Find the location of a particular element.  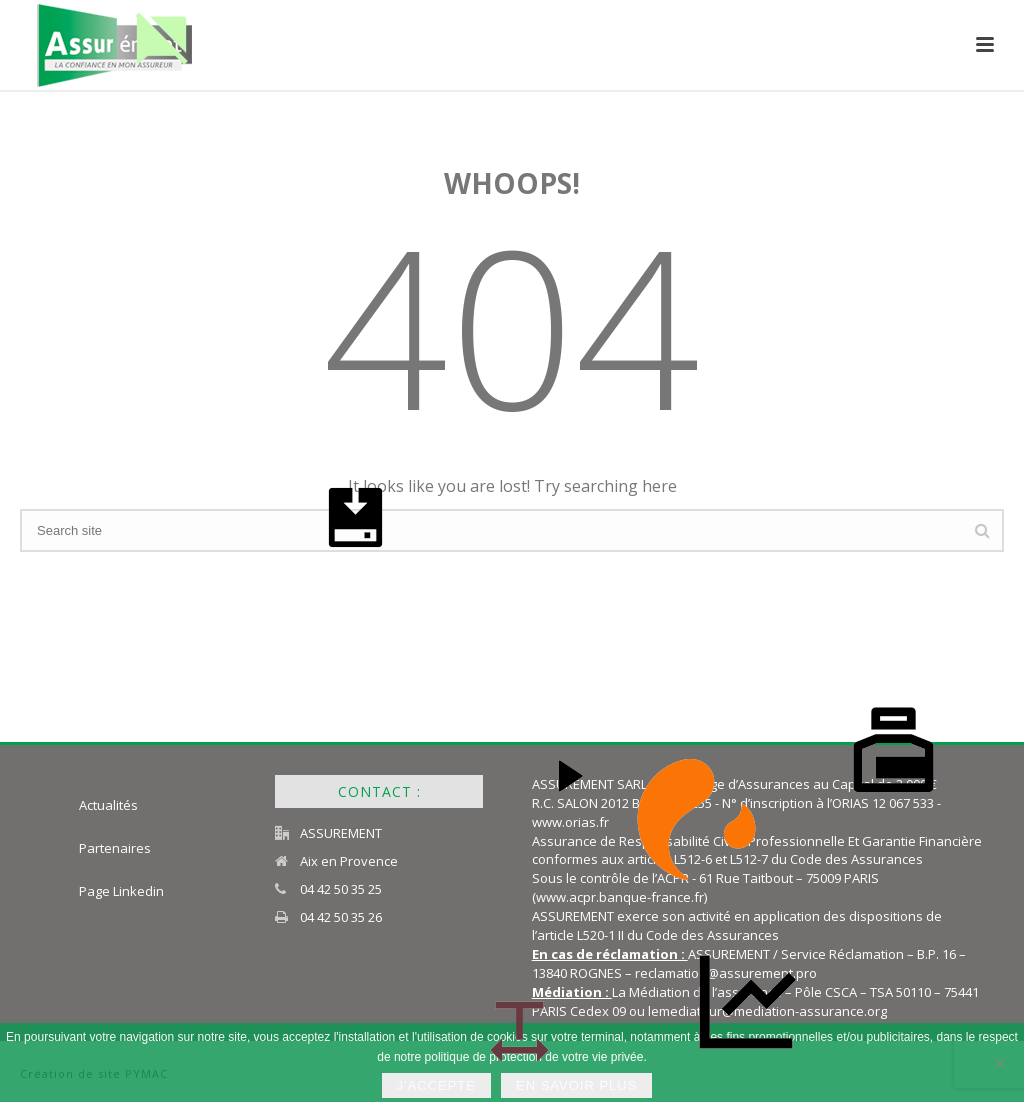

mute or disable chat notifications is located at coordinates (161, 38).